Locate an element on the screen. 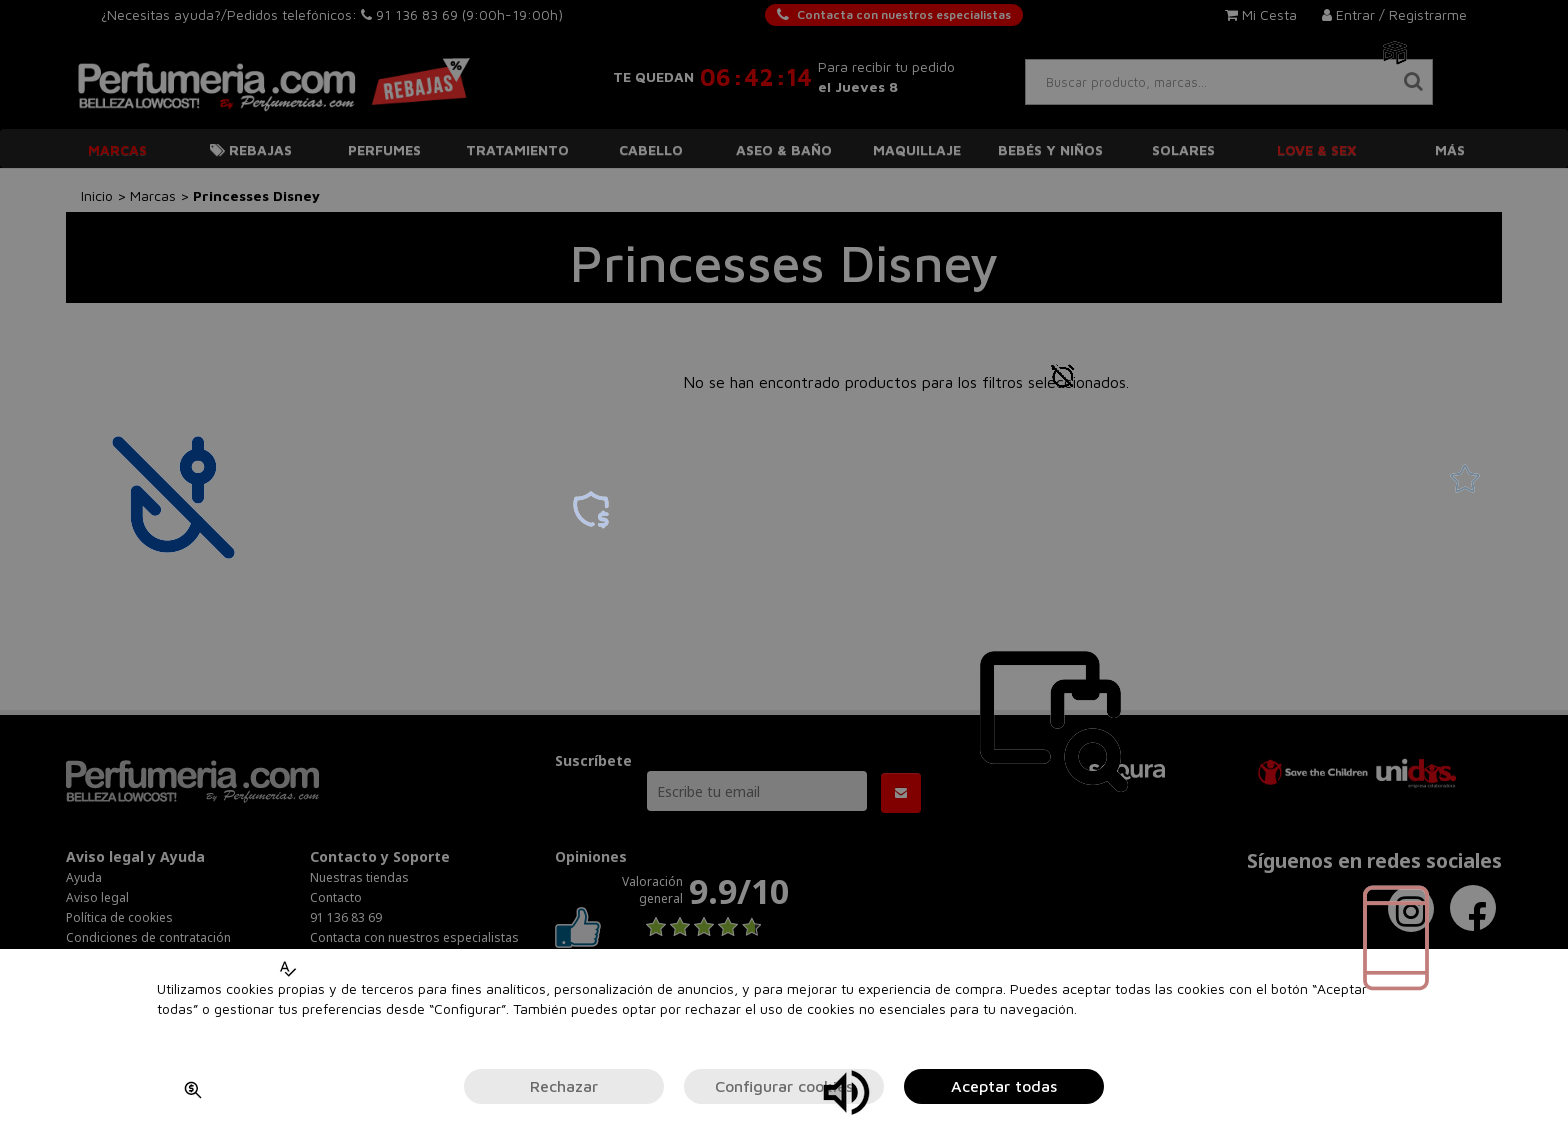 This screenshot has height=1134, width=1568. access payment protection settings is located at coordinates (591, 509).